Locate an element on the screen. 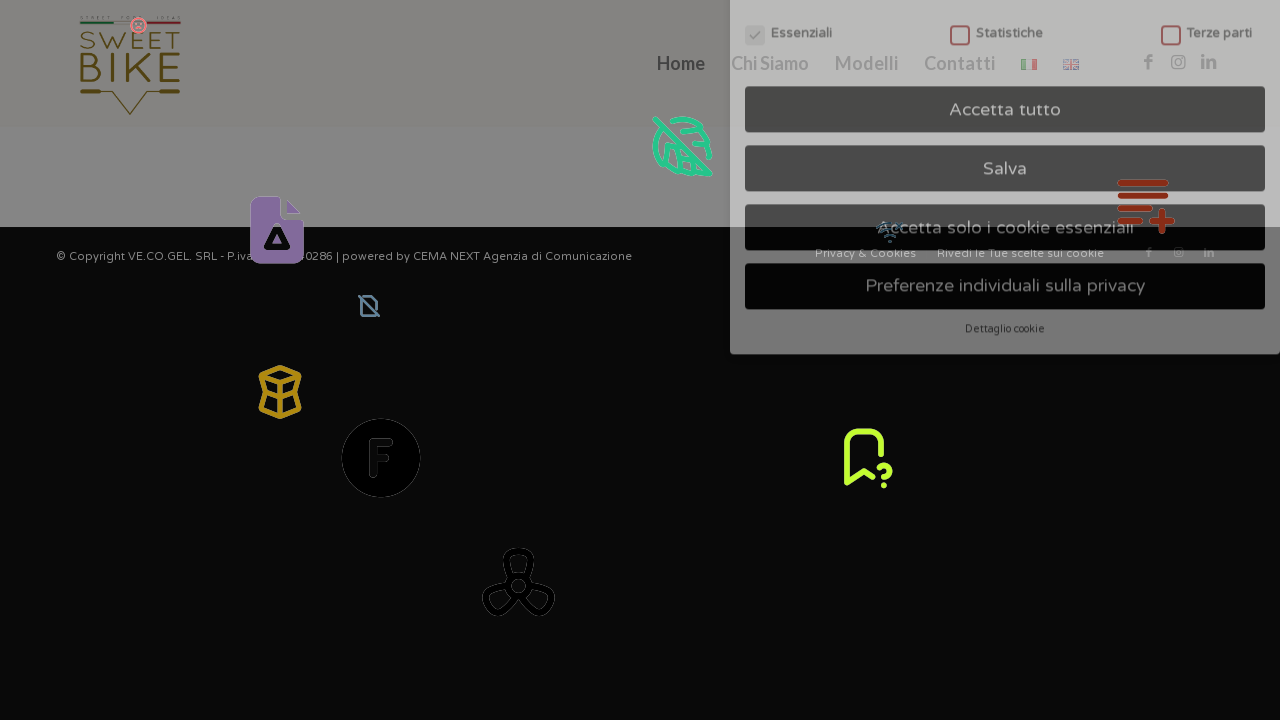 The height and width of the screenshot is (720, 1280). add new text or text field is located at coordinates (1143, 202).